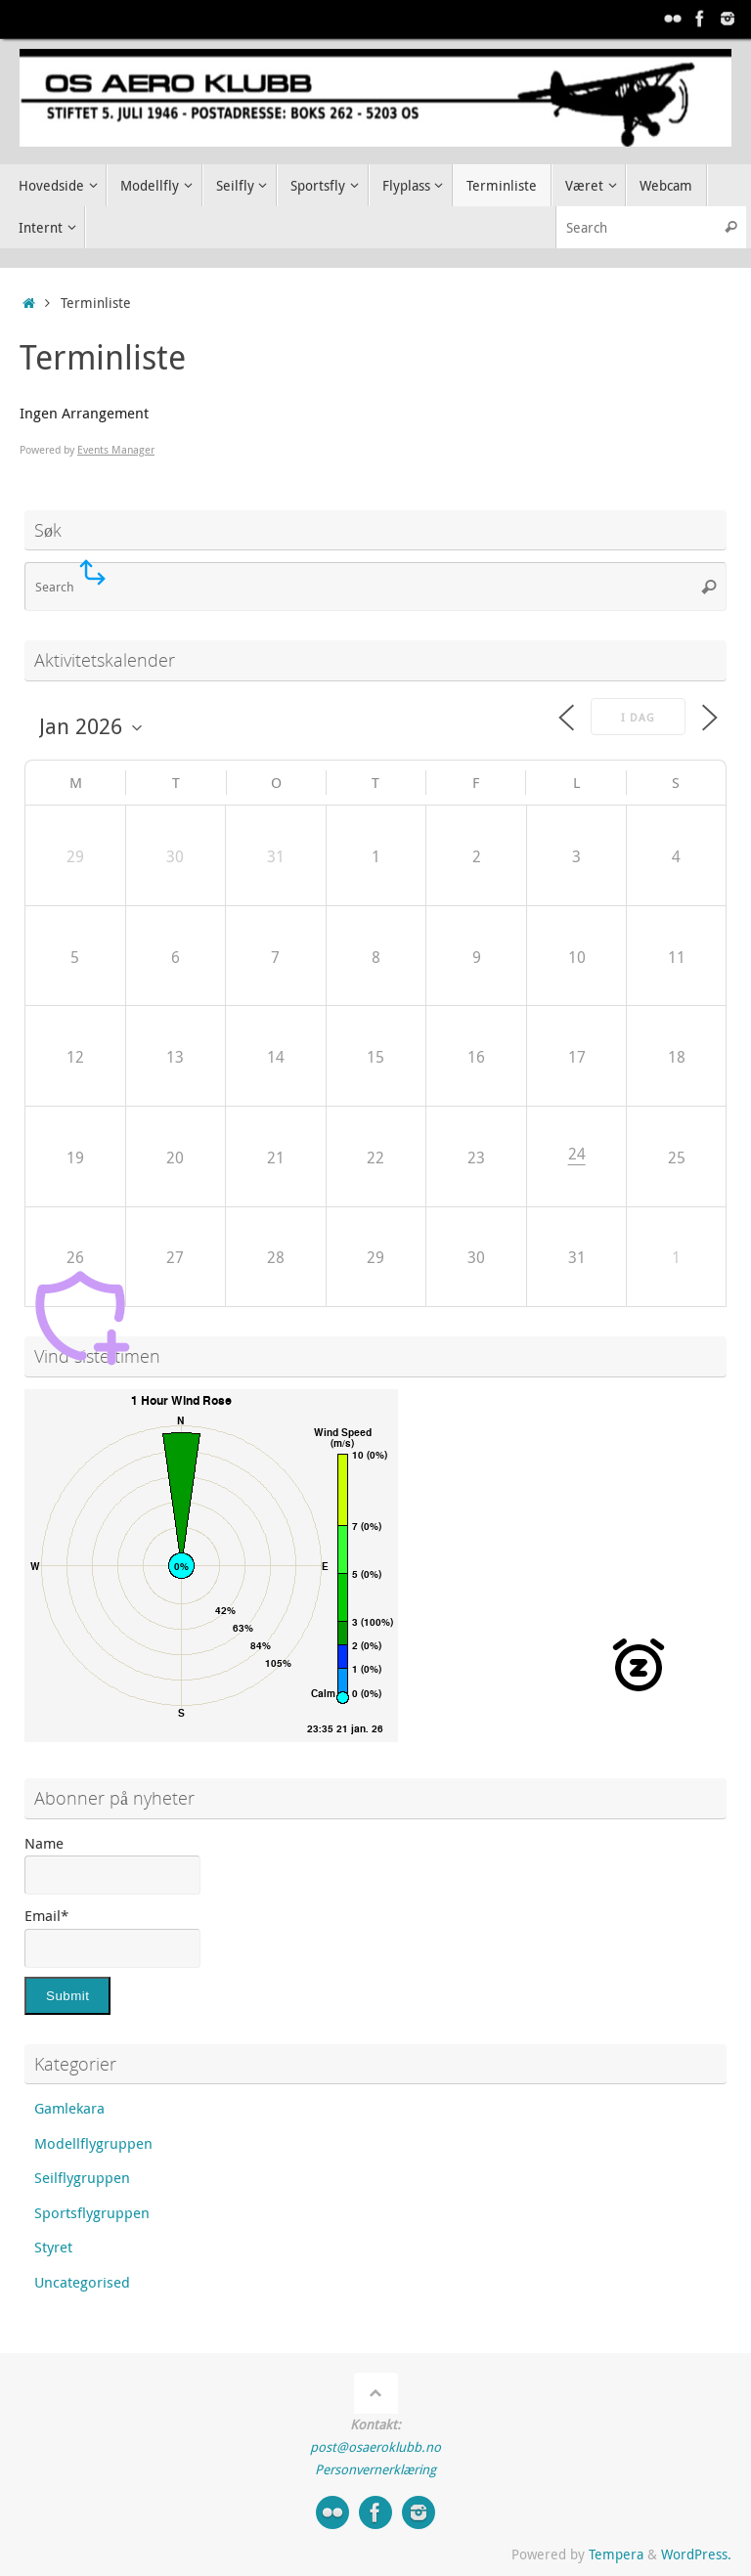 Image resolution: width=751 pixels, height=2576 pixels. Describe the element at coordinates (639, 1665) in the screenshot. I see `snooze an active alarm` at that location.